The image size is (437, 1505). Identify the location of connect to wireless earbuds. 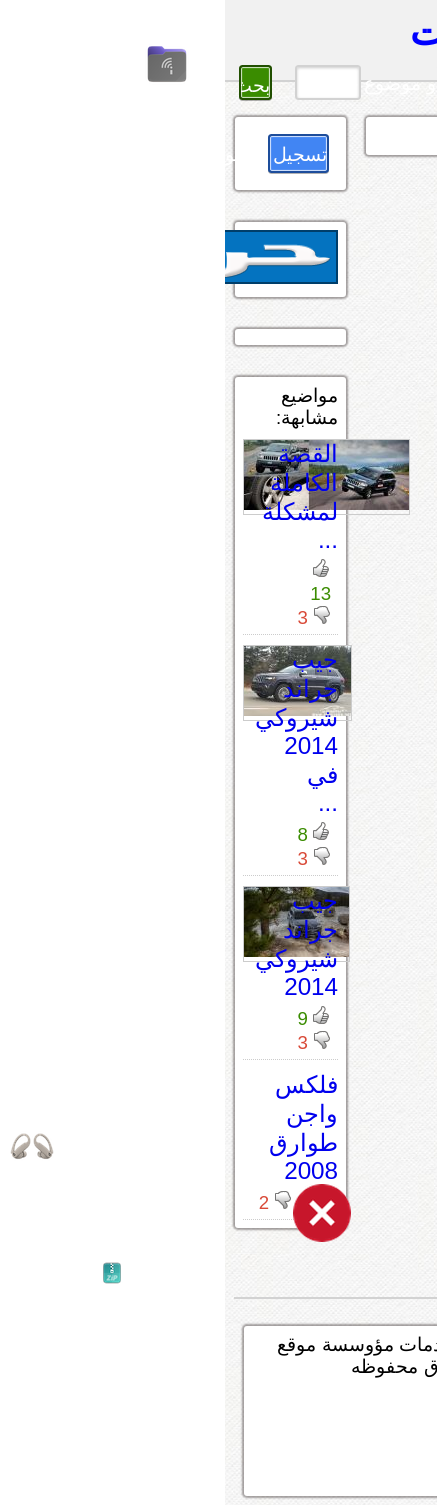
(32, 1148).